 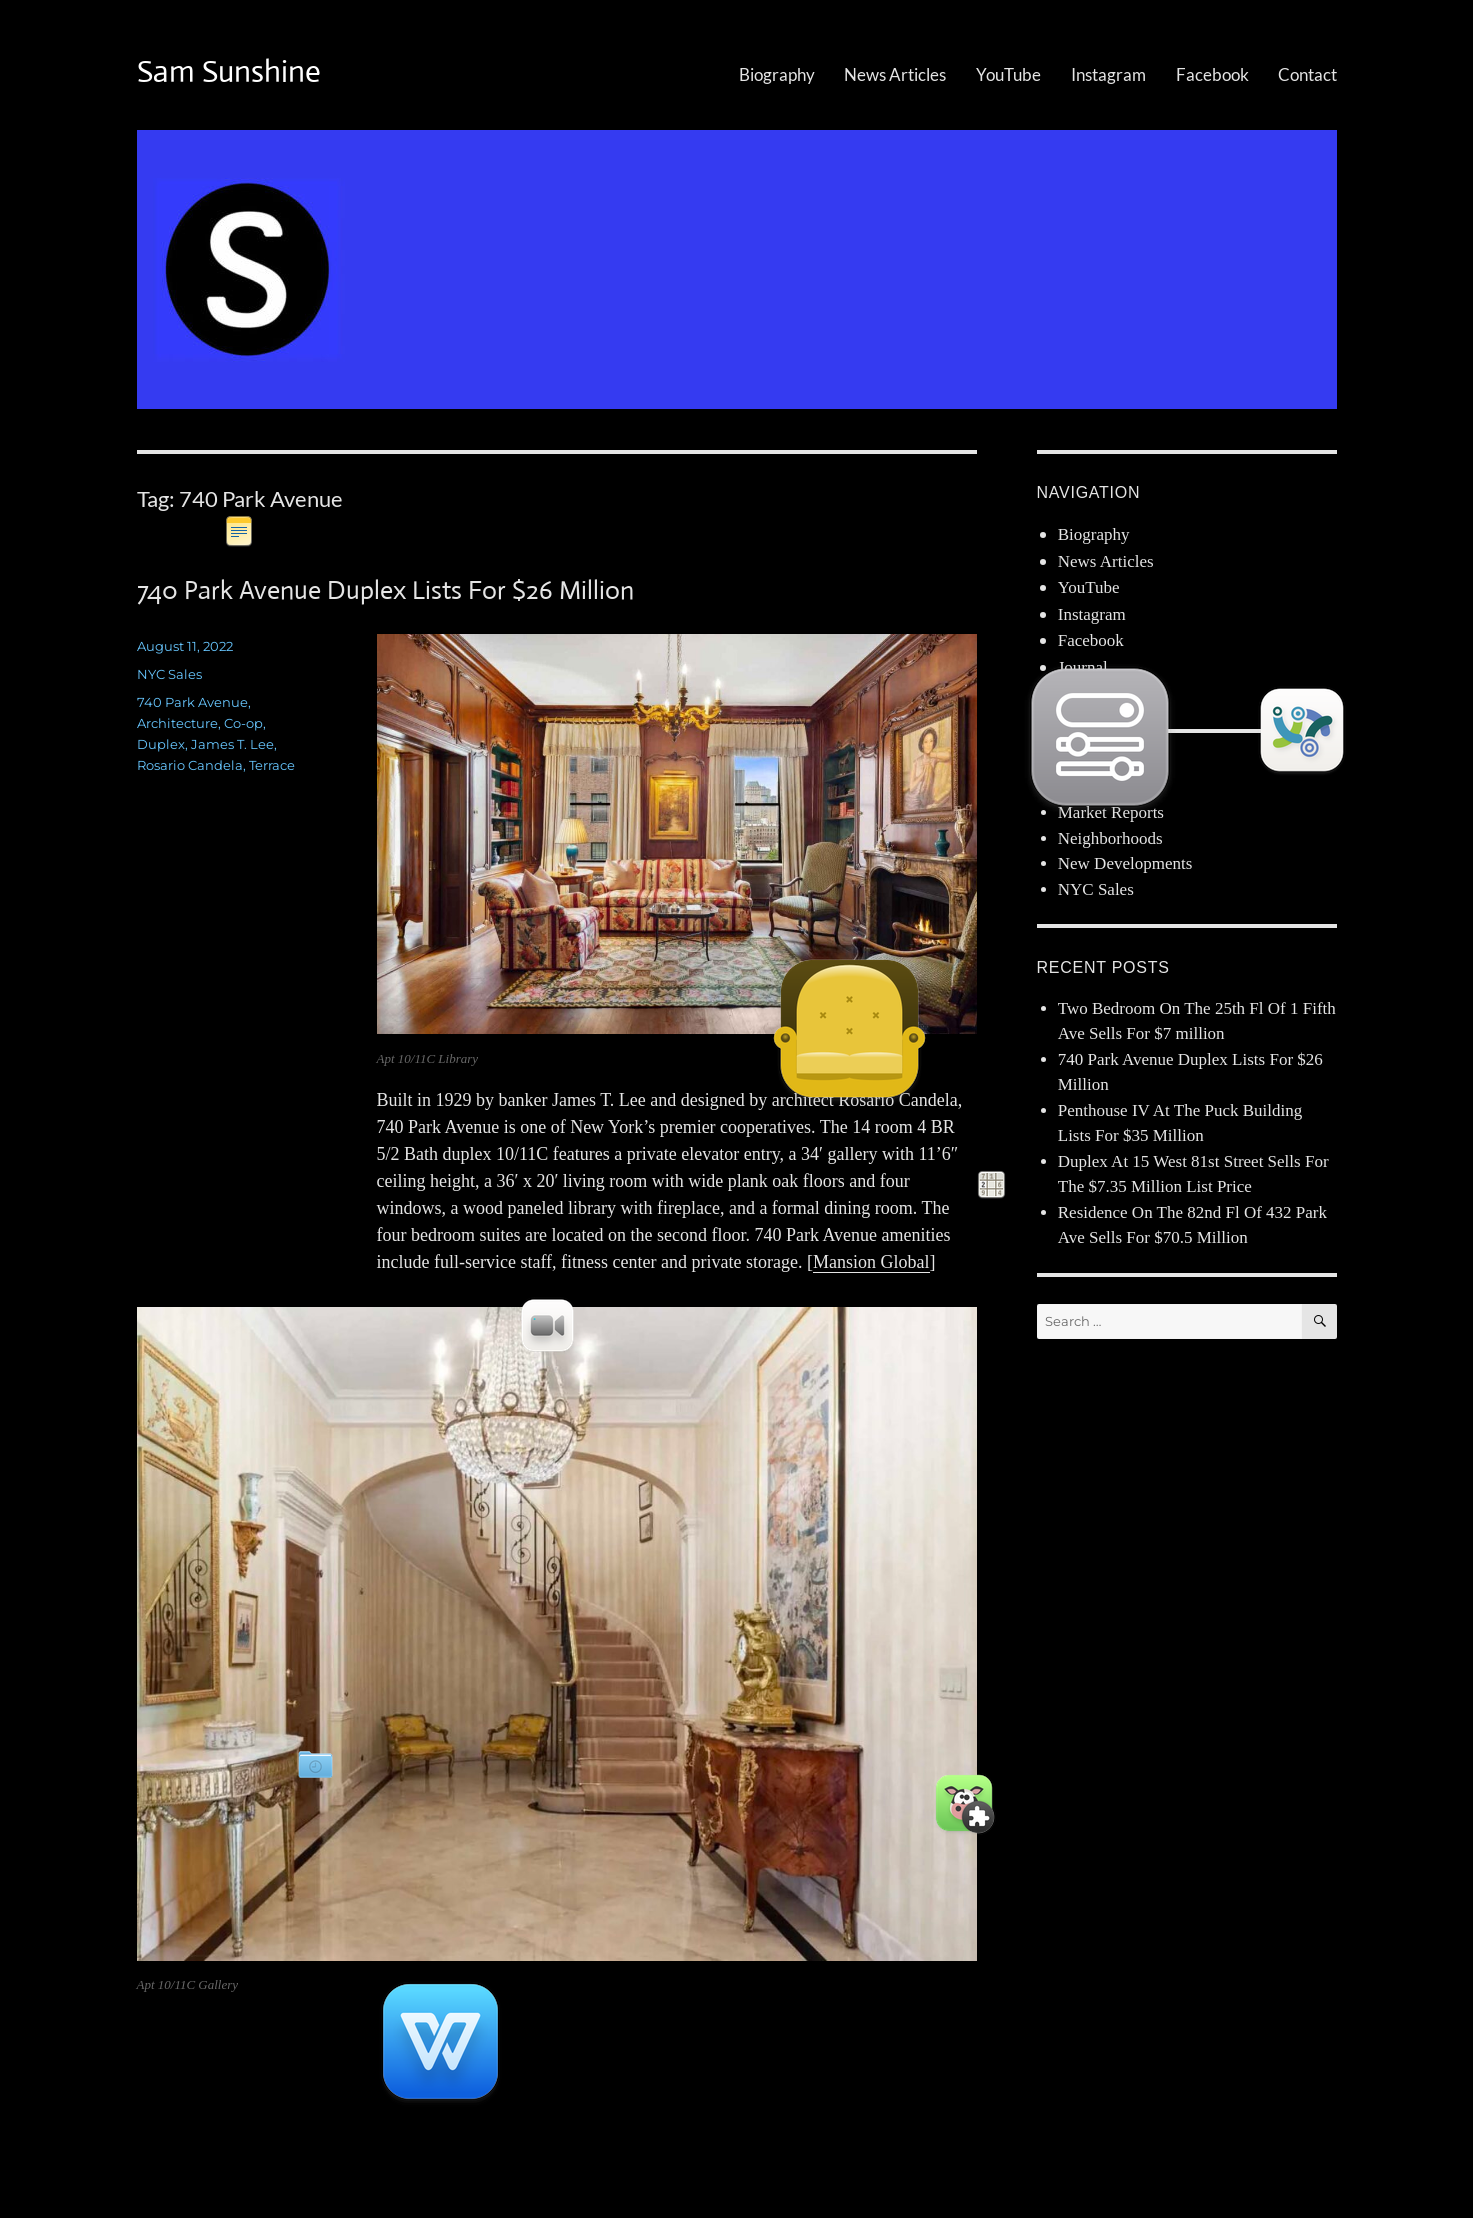 What do you see at coordinates (239, 531) in the screenshot?
I see `open the notes application` at bounding box center [239, 531].